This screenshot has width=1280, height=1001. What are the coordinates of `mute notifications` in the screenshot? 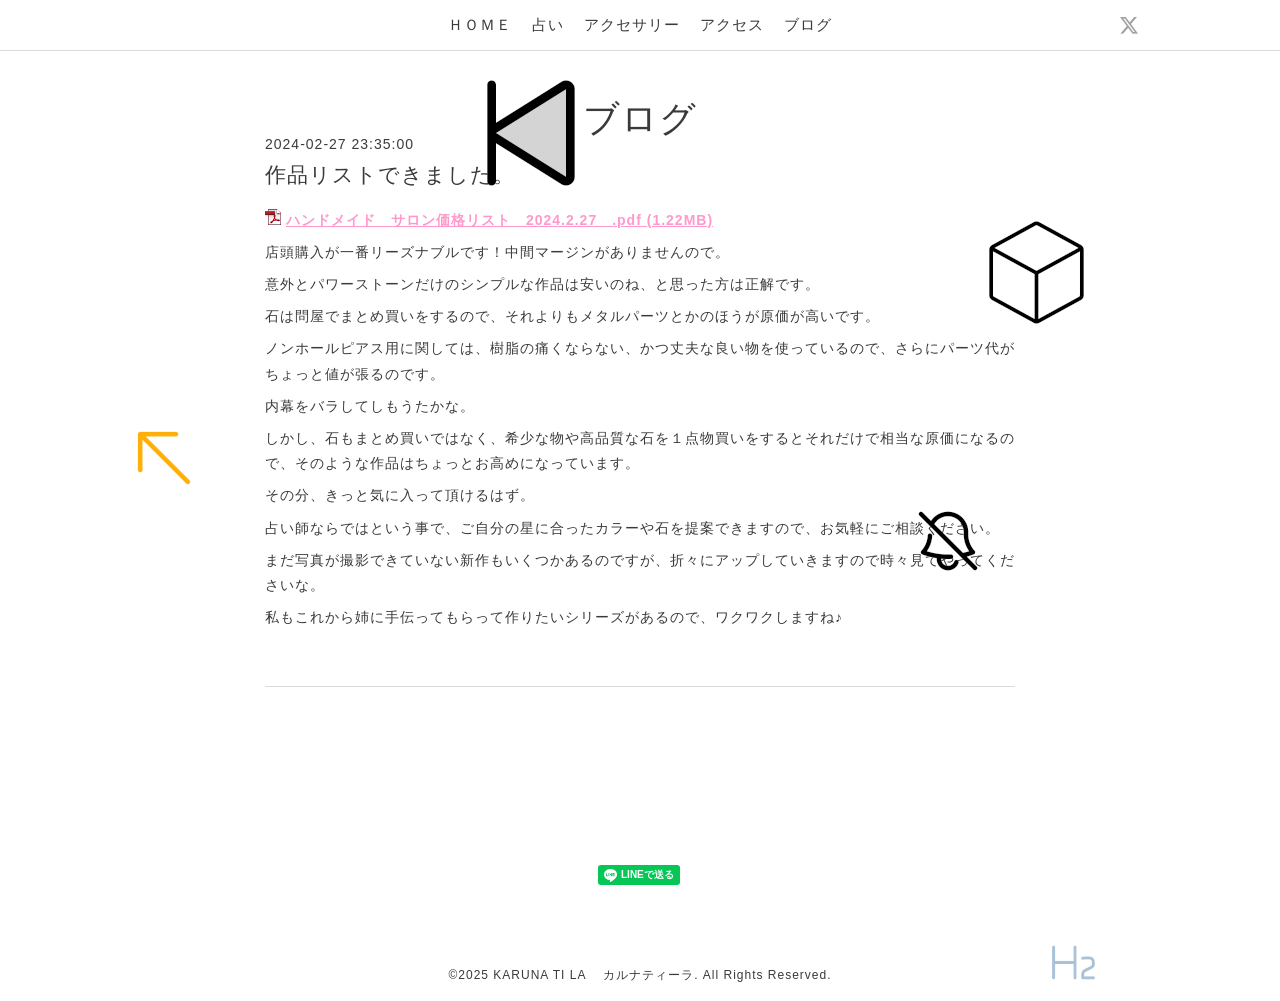 It's located at (948, 541).